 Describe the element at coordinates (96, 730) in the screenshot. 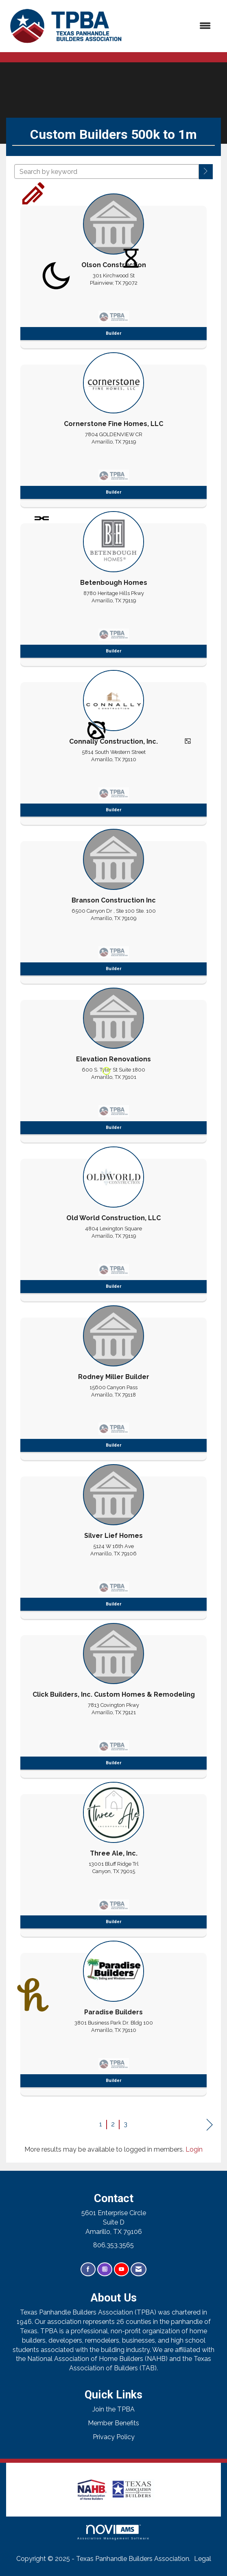

I see `view notifications` at that location.